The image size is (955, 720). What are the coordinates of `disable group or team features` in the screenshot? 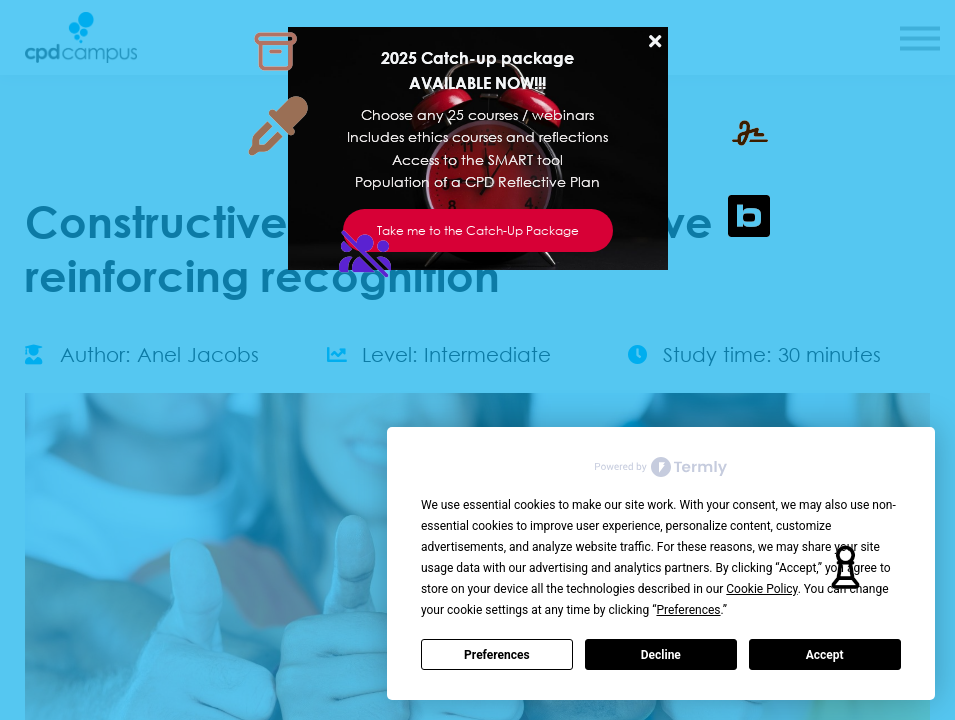 It's located at (365, 254).